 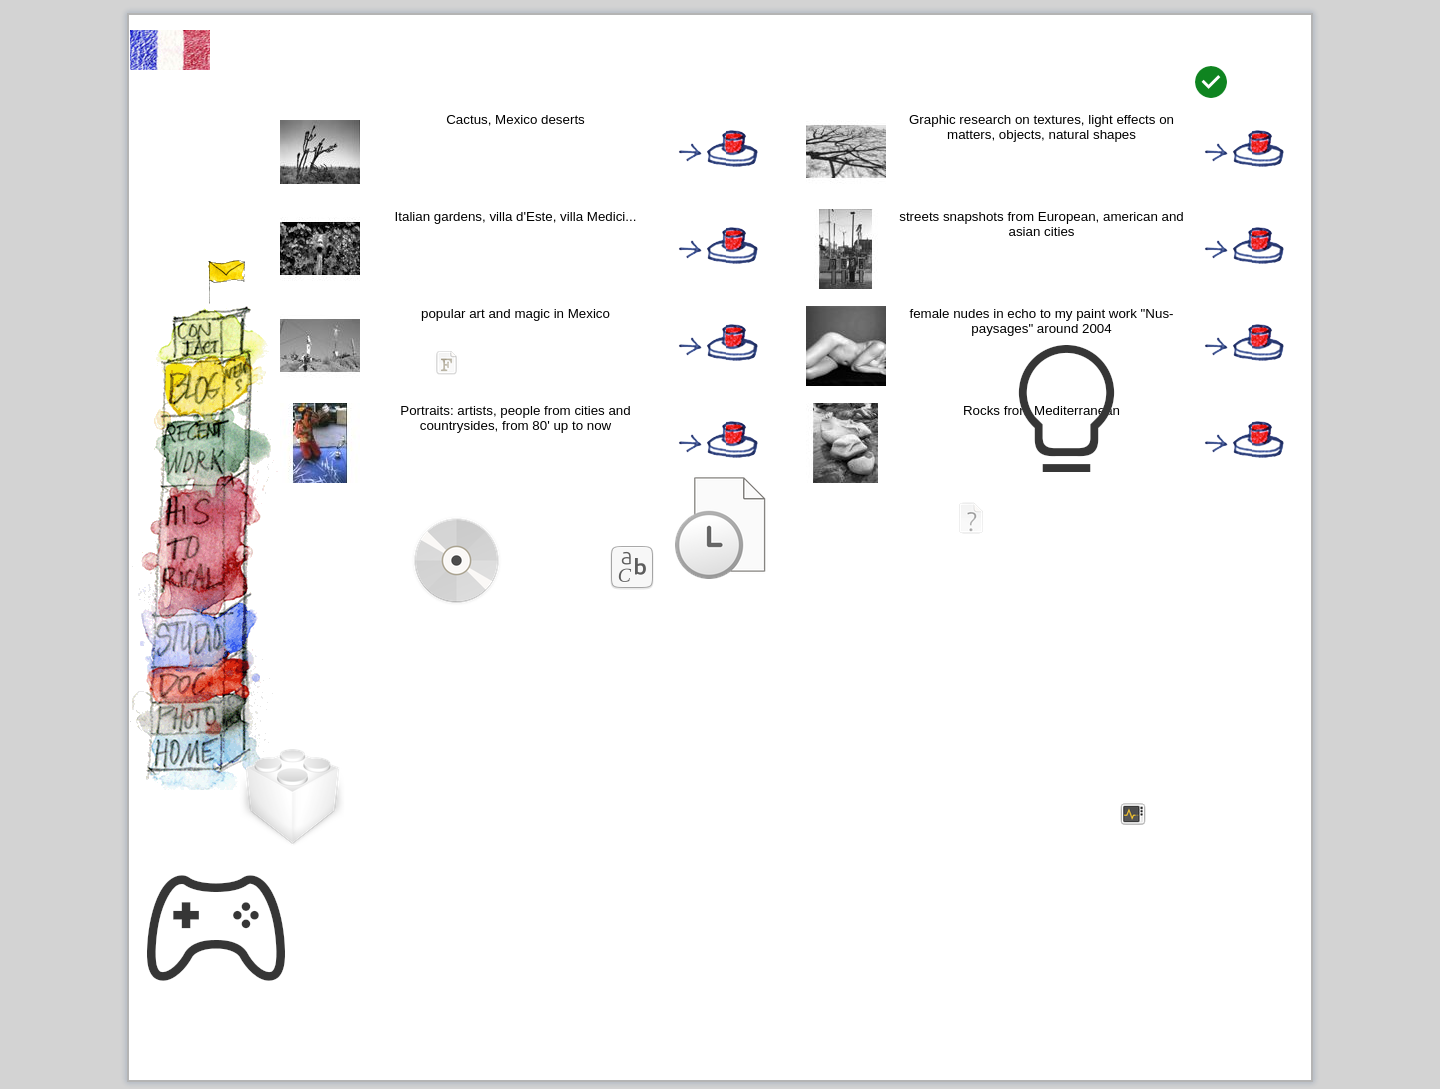 What do you see at coordinates (1211, 82) in the screenshot?
I see `confirm or apply changes` at bounding box center [1211, 82].